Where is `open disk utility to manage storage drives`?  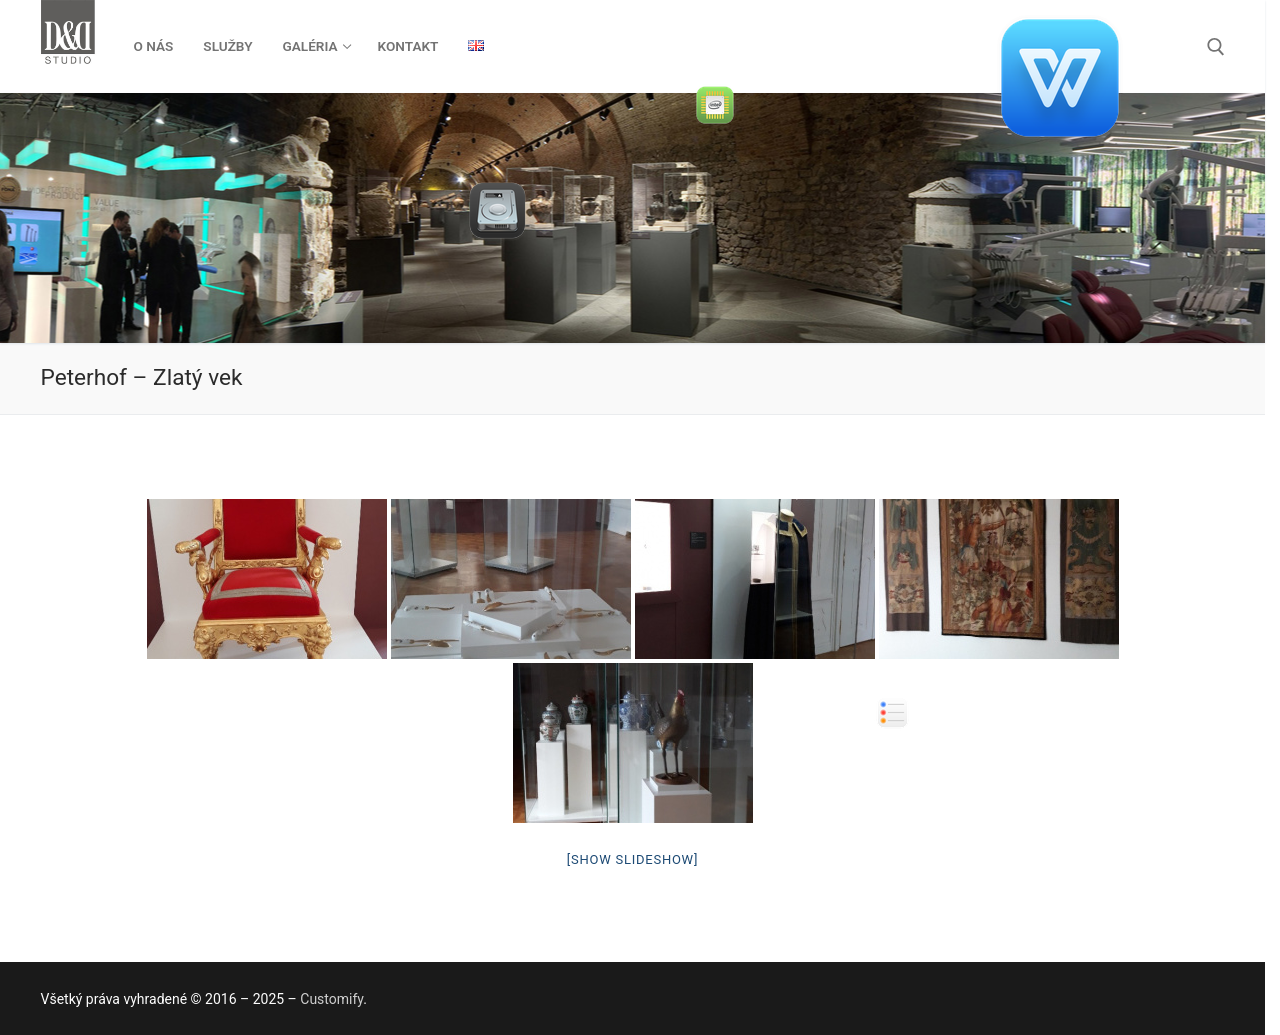 open disk utility to manage storage drives is located at coordinates (497, 210).